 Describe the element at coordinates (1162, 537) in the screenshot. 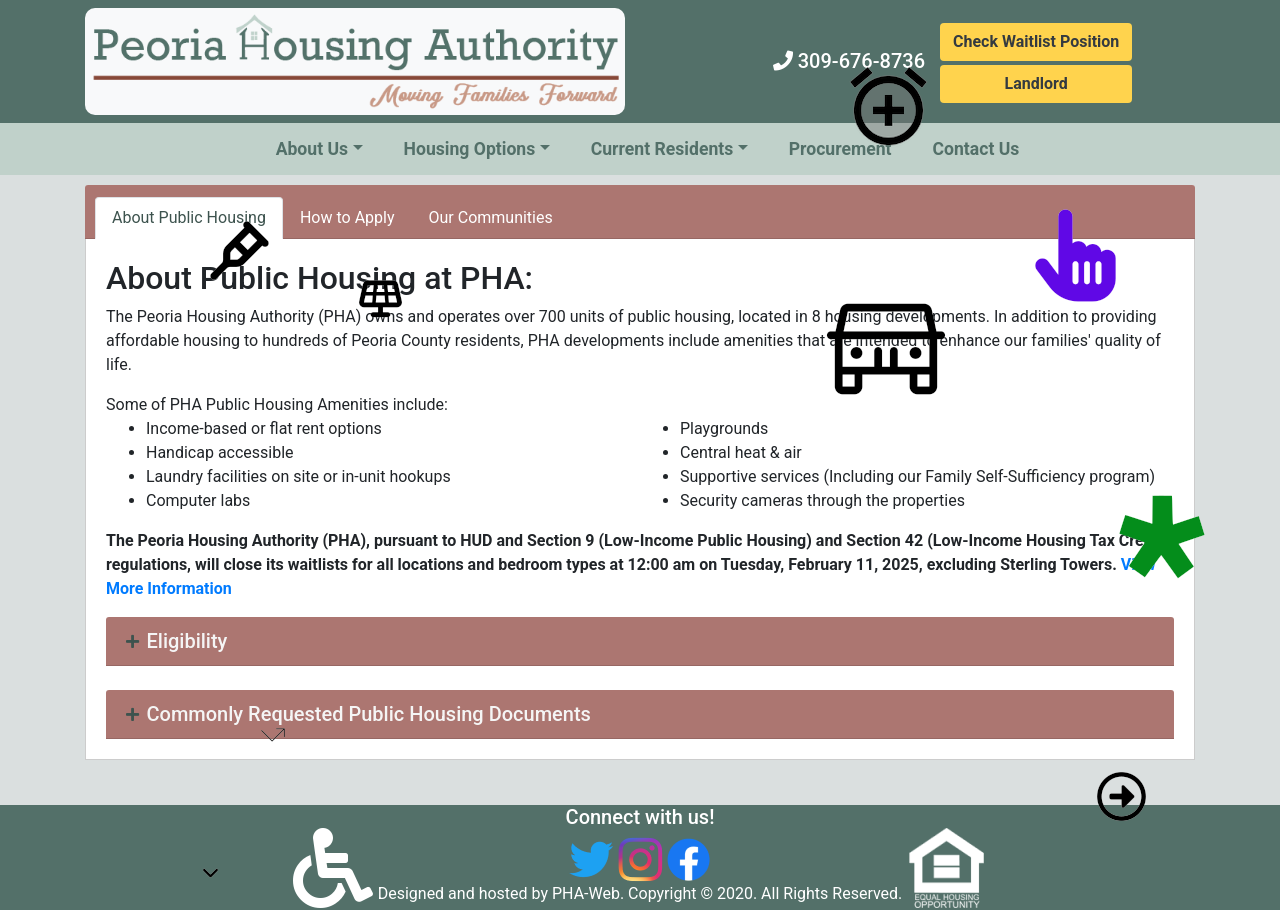

I see `diaspora social network logo` at that location.